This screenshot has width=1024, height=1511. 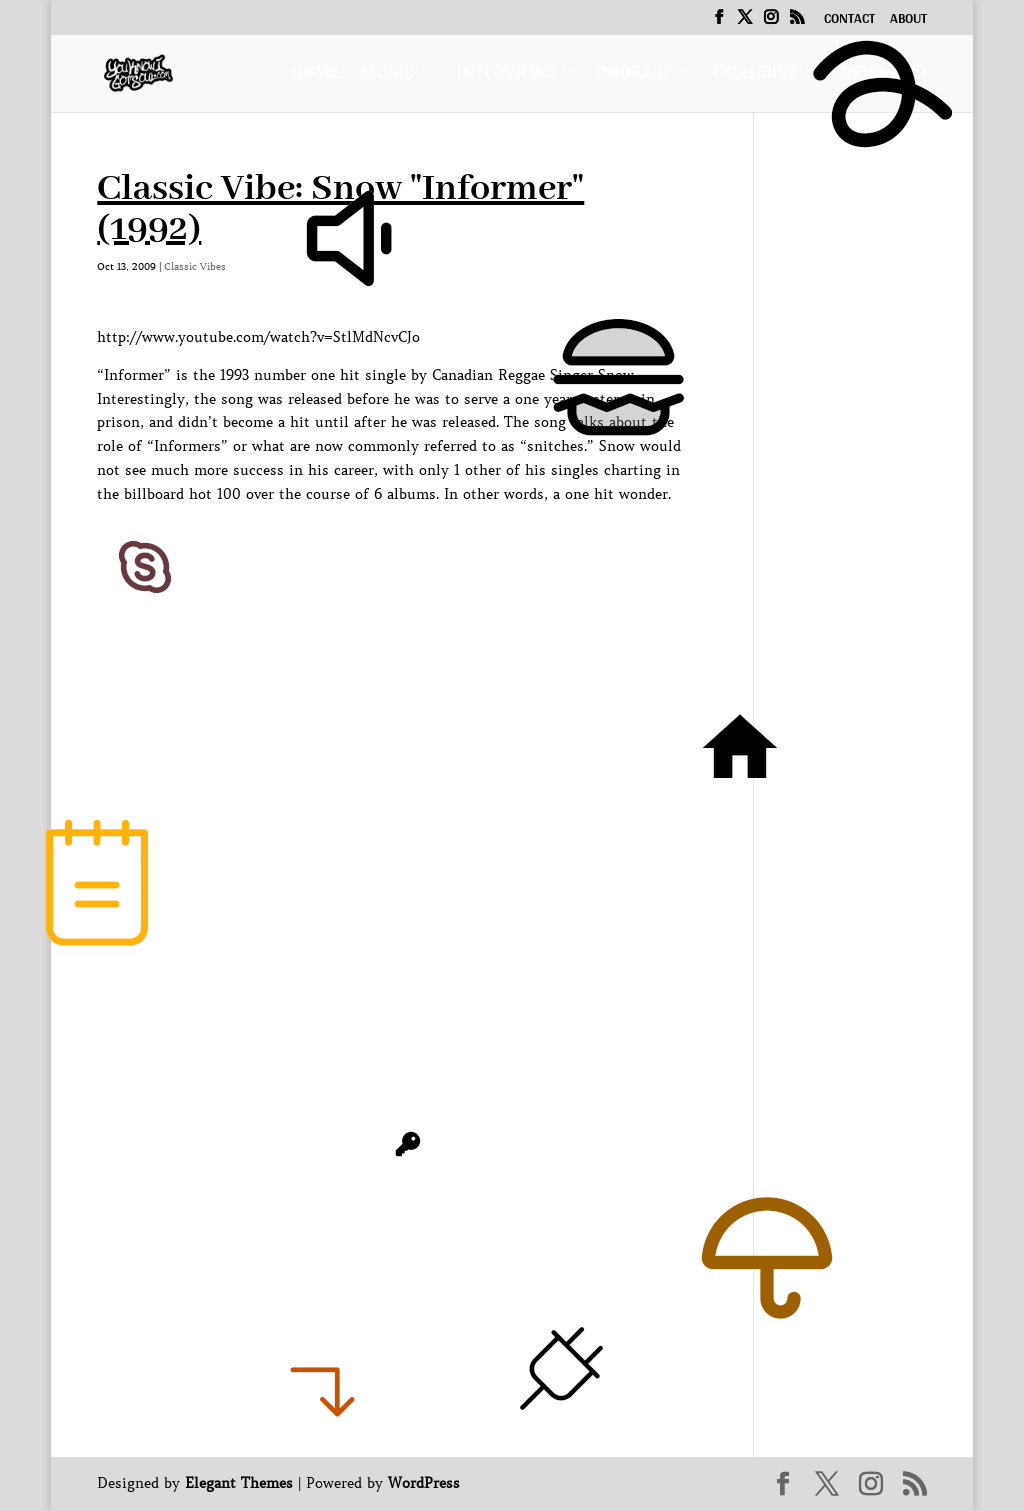 What do you see at coordinates (740, 748) in the screenshot?
I see `navigate to home screen` at bounding box center [740, 748].